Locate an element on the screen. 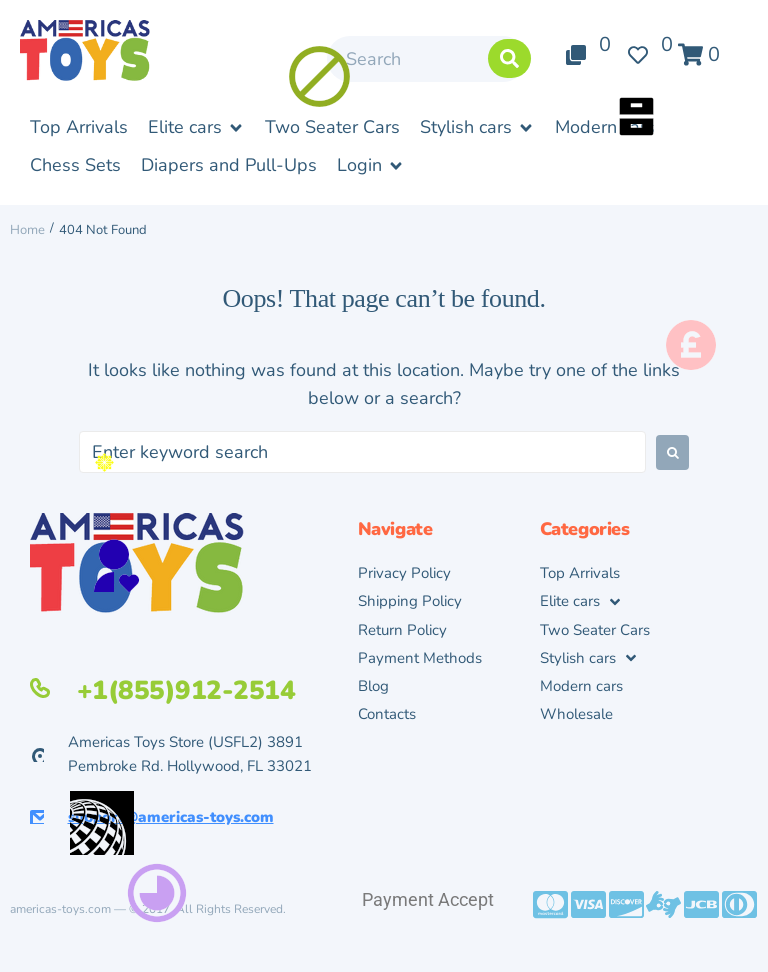 Image resolution: width=768 pixels, height=972 pixels. united airlines app or website is located at coordinates (102, 823).